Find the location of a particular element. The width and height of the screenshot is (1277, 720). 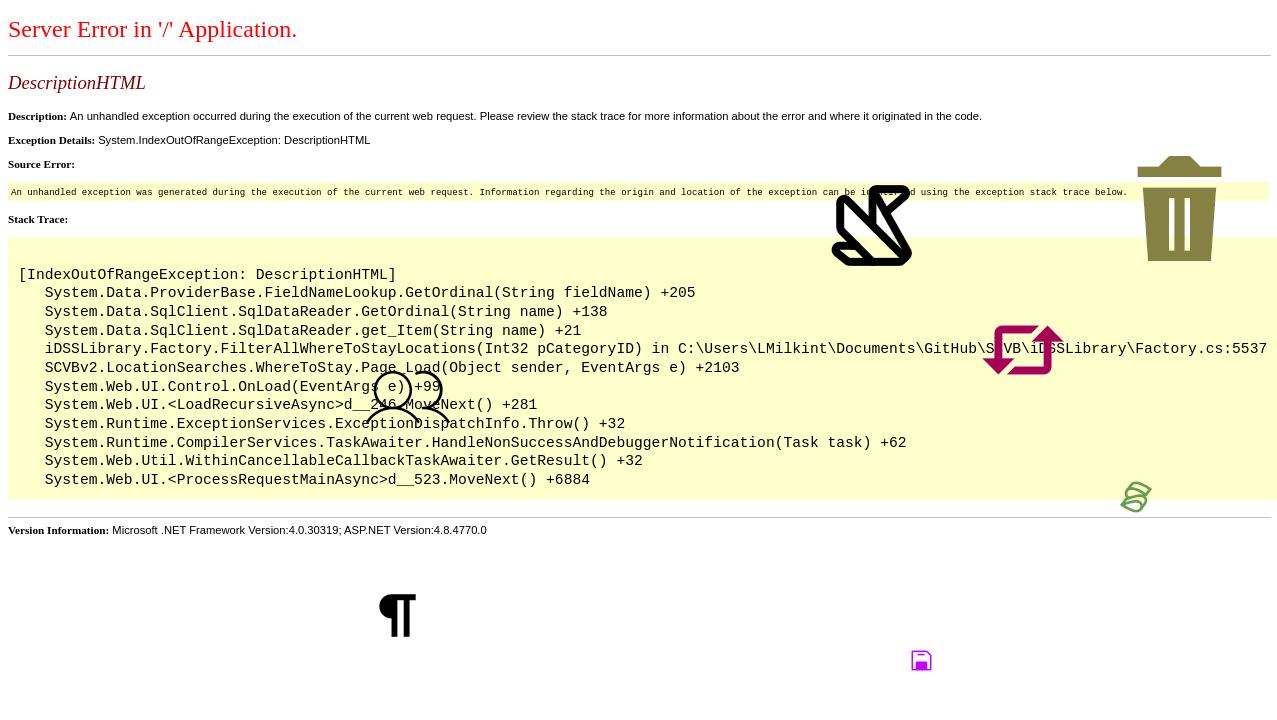

delete selected item is located at coordinates (1179, 208).